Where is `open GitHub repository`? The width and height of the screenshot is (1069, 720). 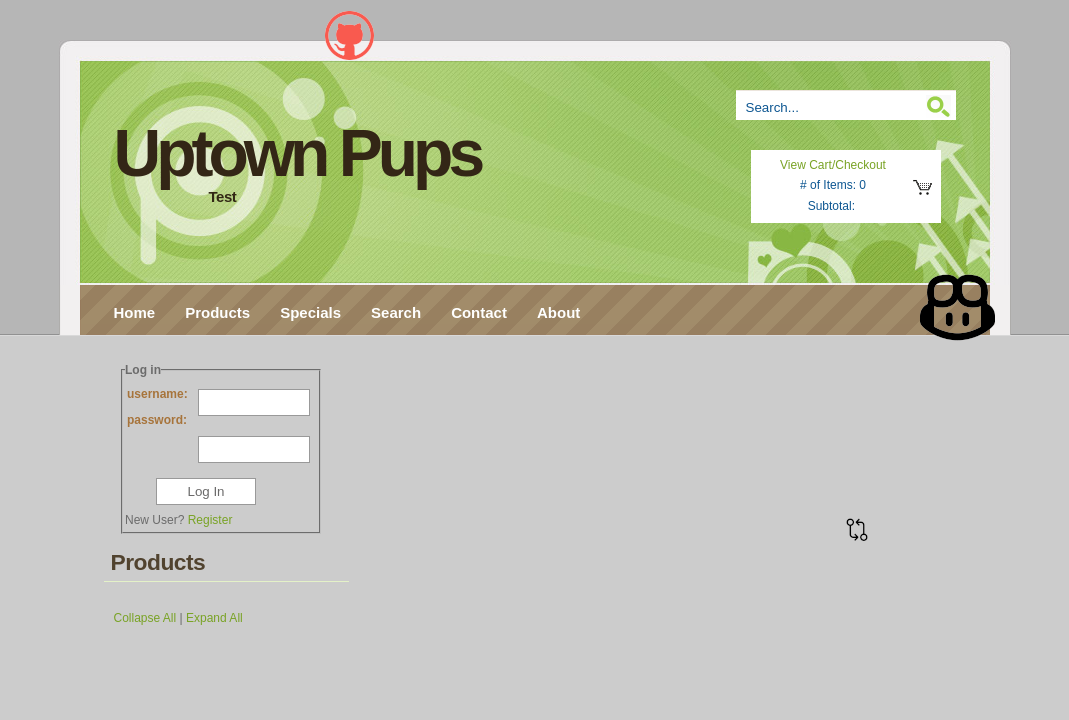
open GitHub repository is located at coordinates (349, 35).